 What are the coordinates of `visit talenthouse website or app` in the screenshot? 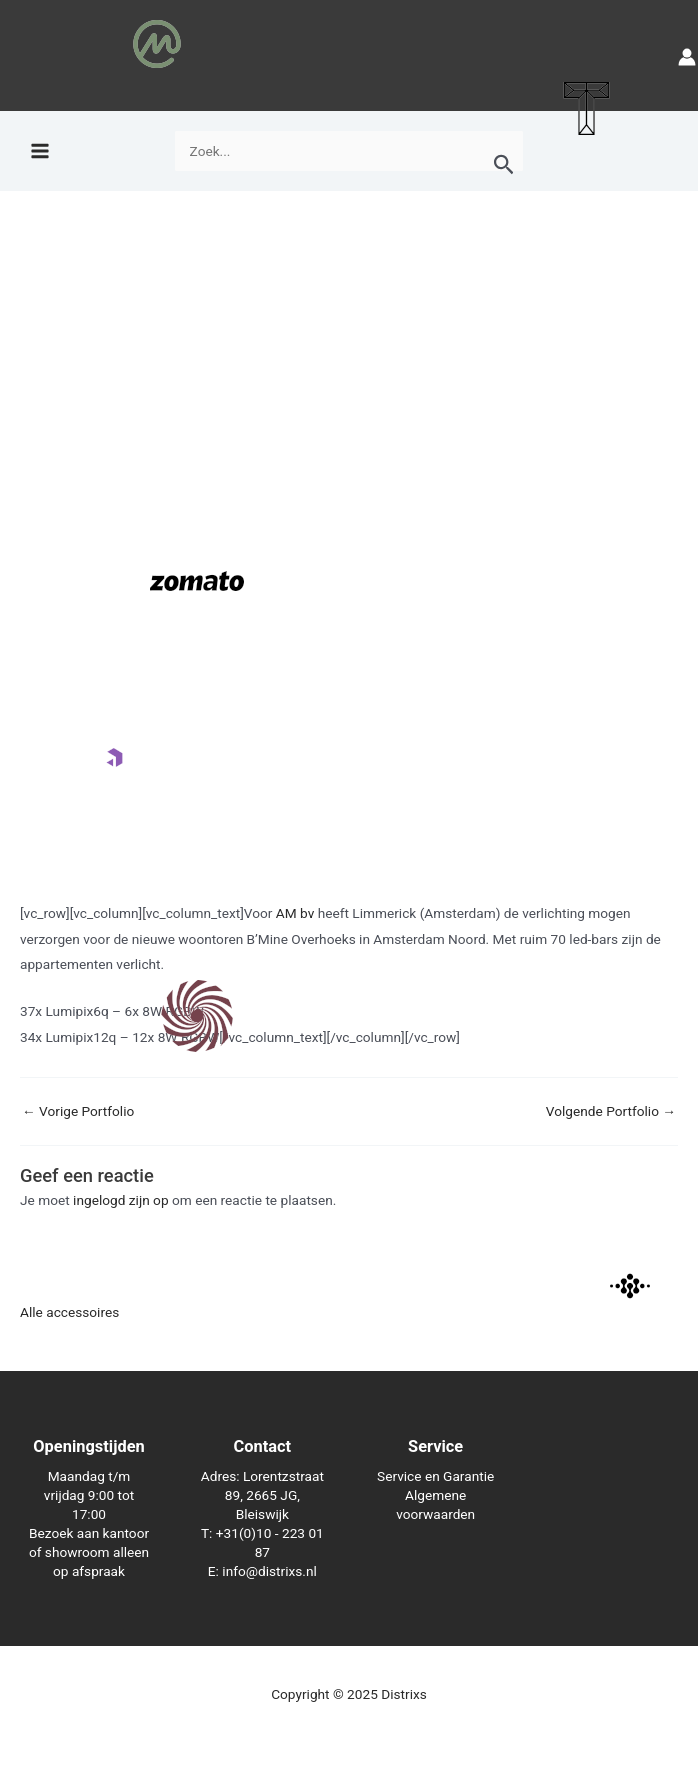 It's located at (586, 108).